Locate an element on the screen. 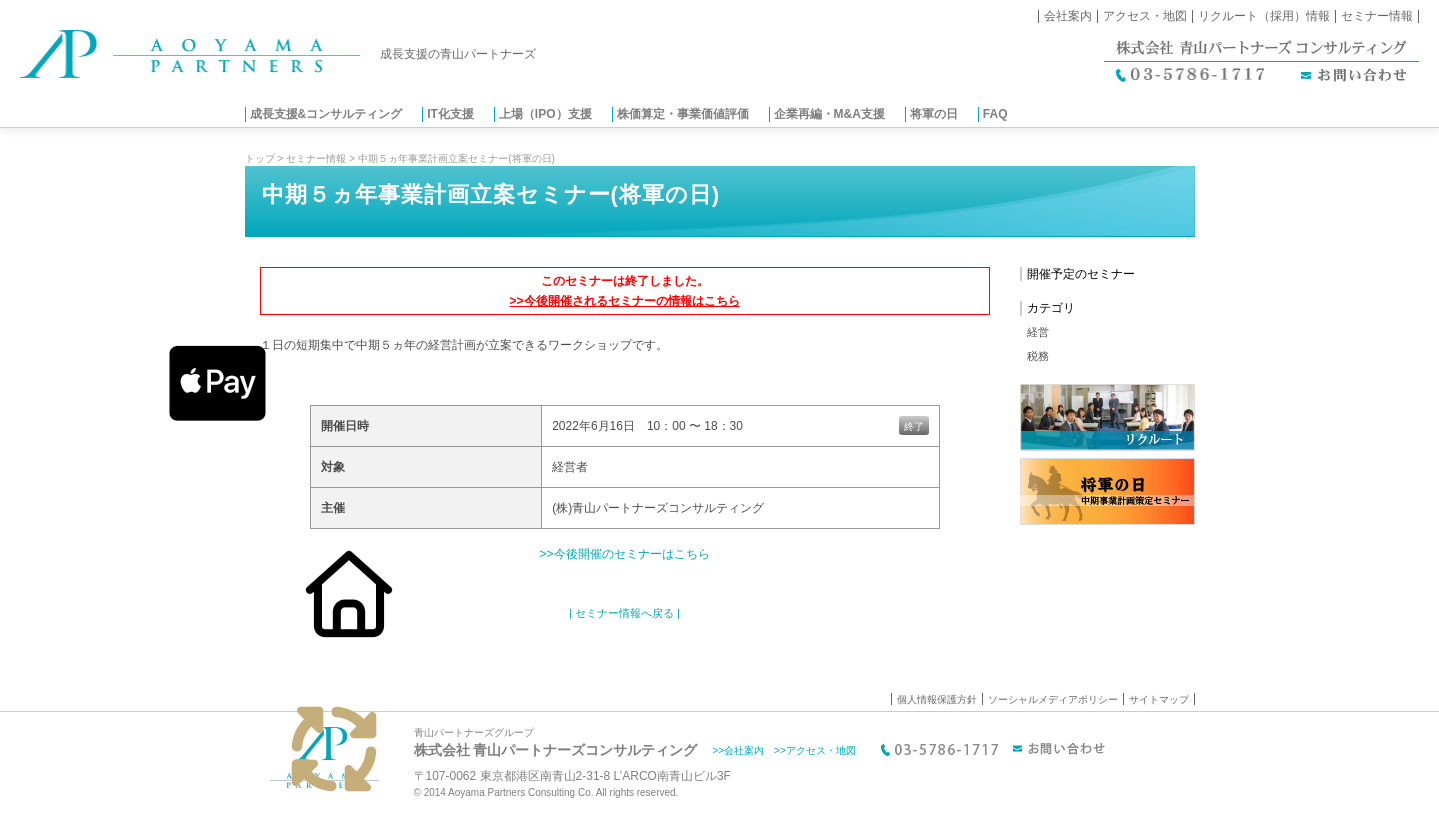 The image size is (1439, 813). refresh or reload content is located at coordinates (334, 749).